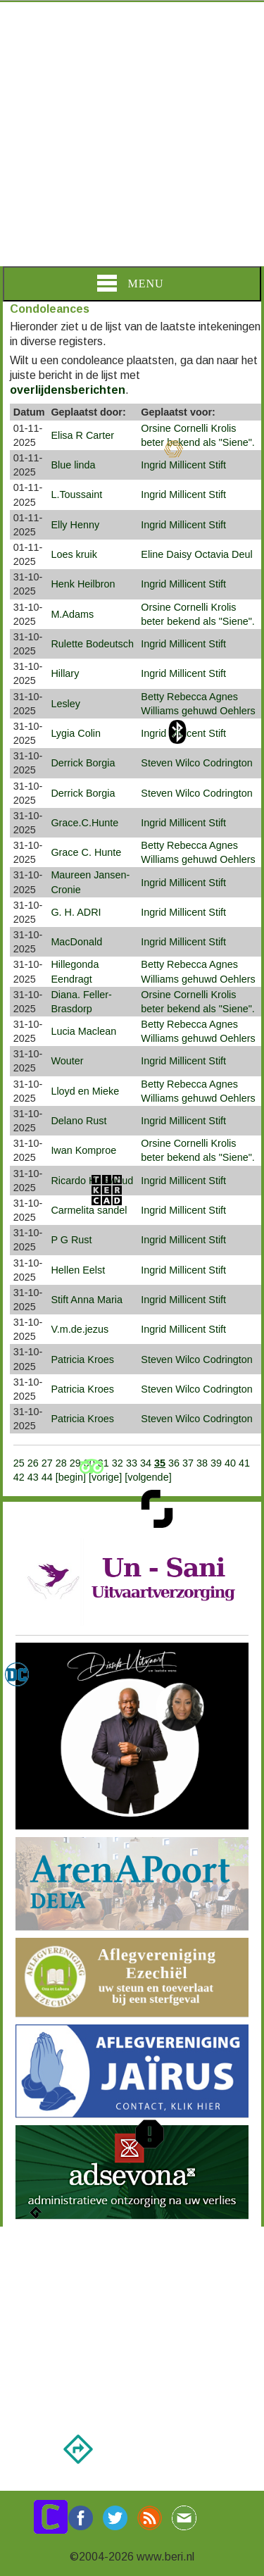 The height and width of the screenshot is (2576, 264). I want to click on open tinkercad 3d design application, so click(106, 1190).